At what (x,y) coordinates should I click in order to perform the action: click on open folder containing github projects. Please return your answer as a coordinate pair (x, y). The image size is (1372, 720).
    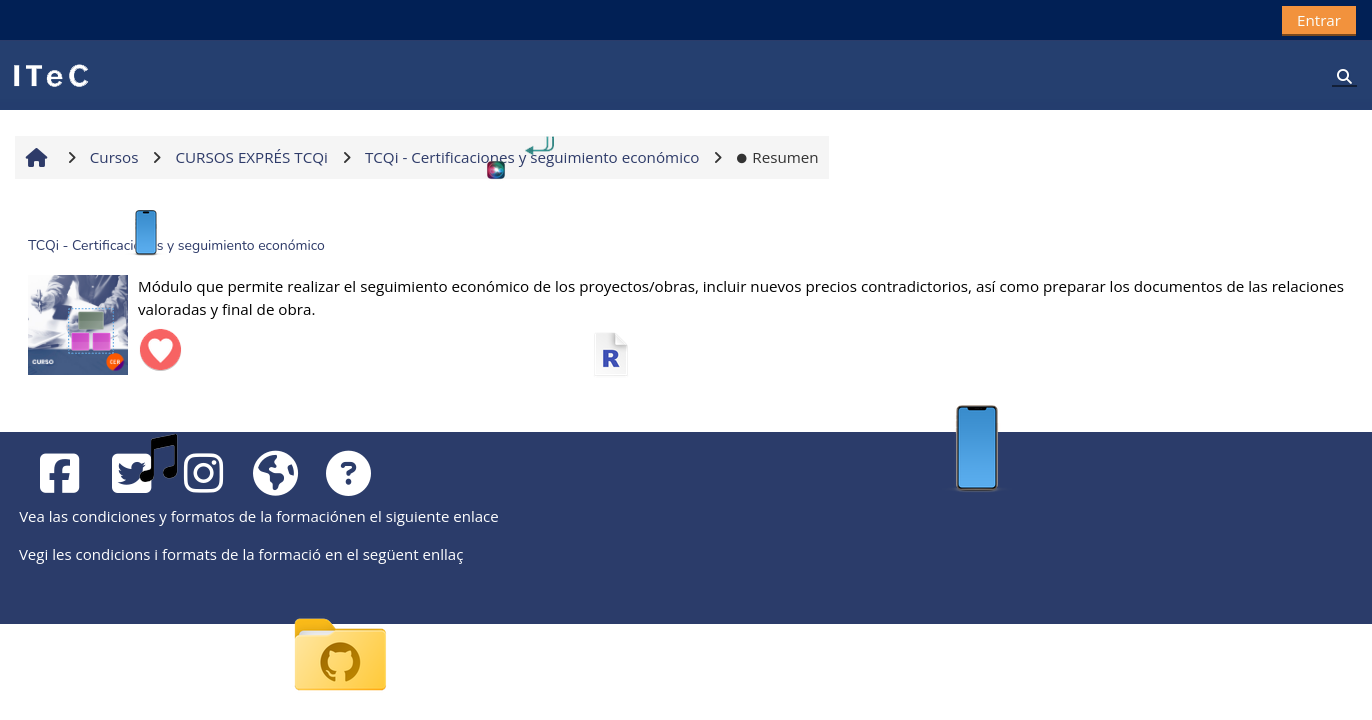
    Looking at the image, I should click on (340, 657).